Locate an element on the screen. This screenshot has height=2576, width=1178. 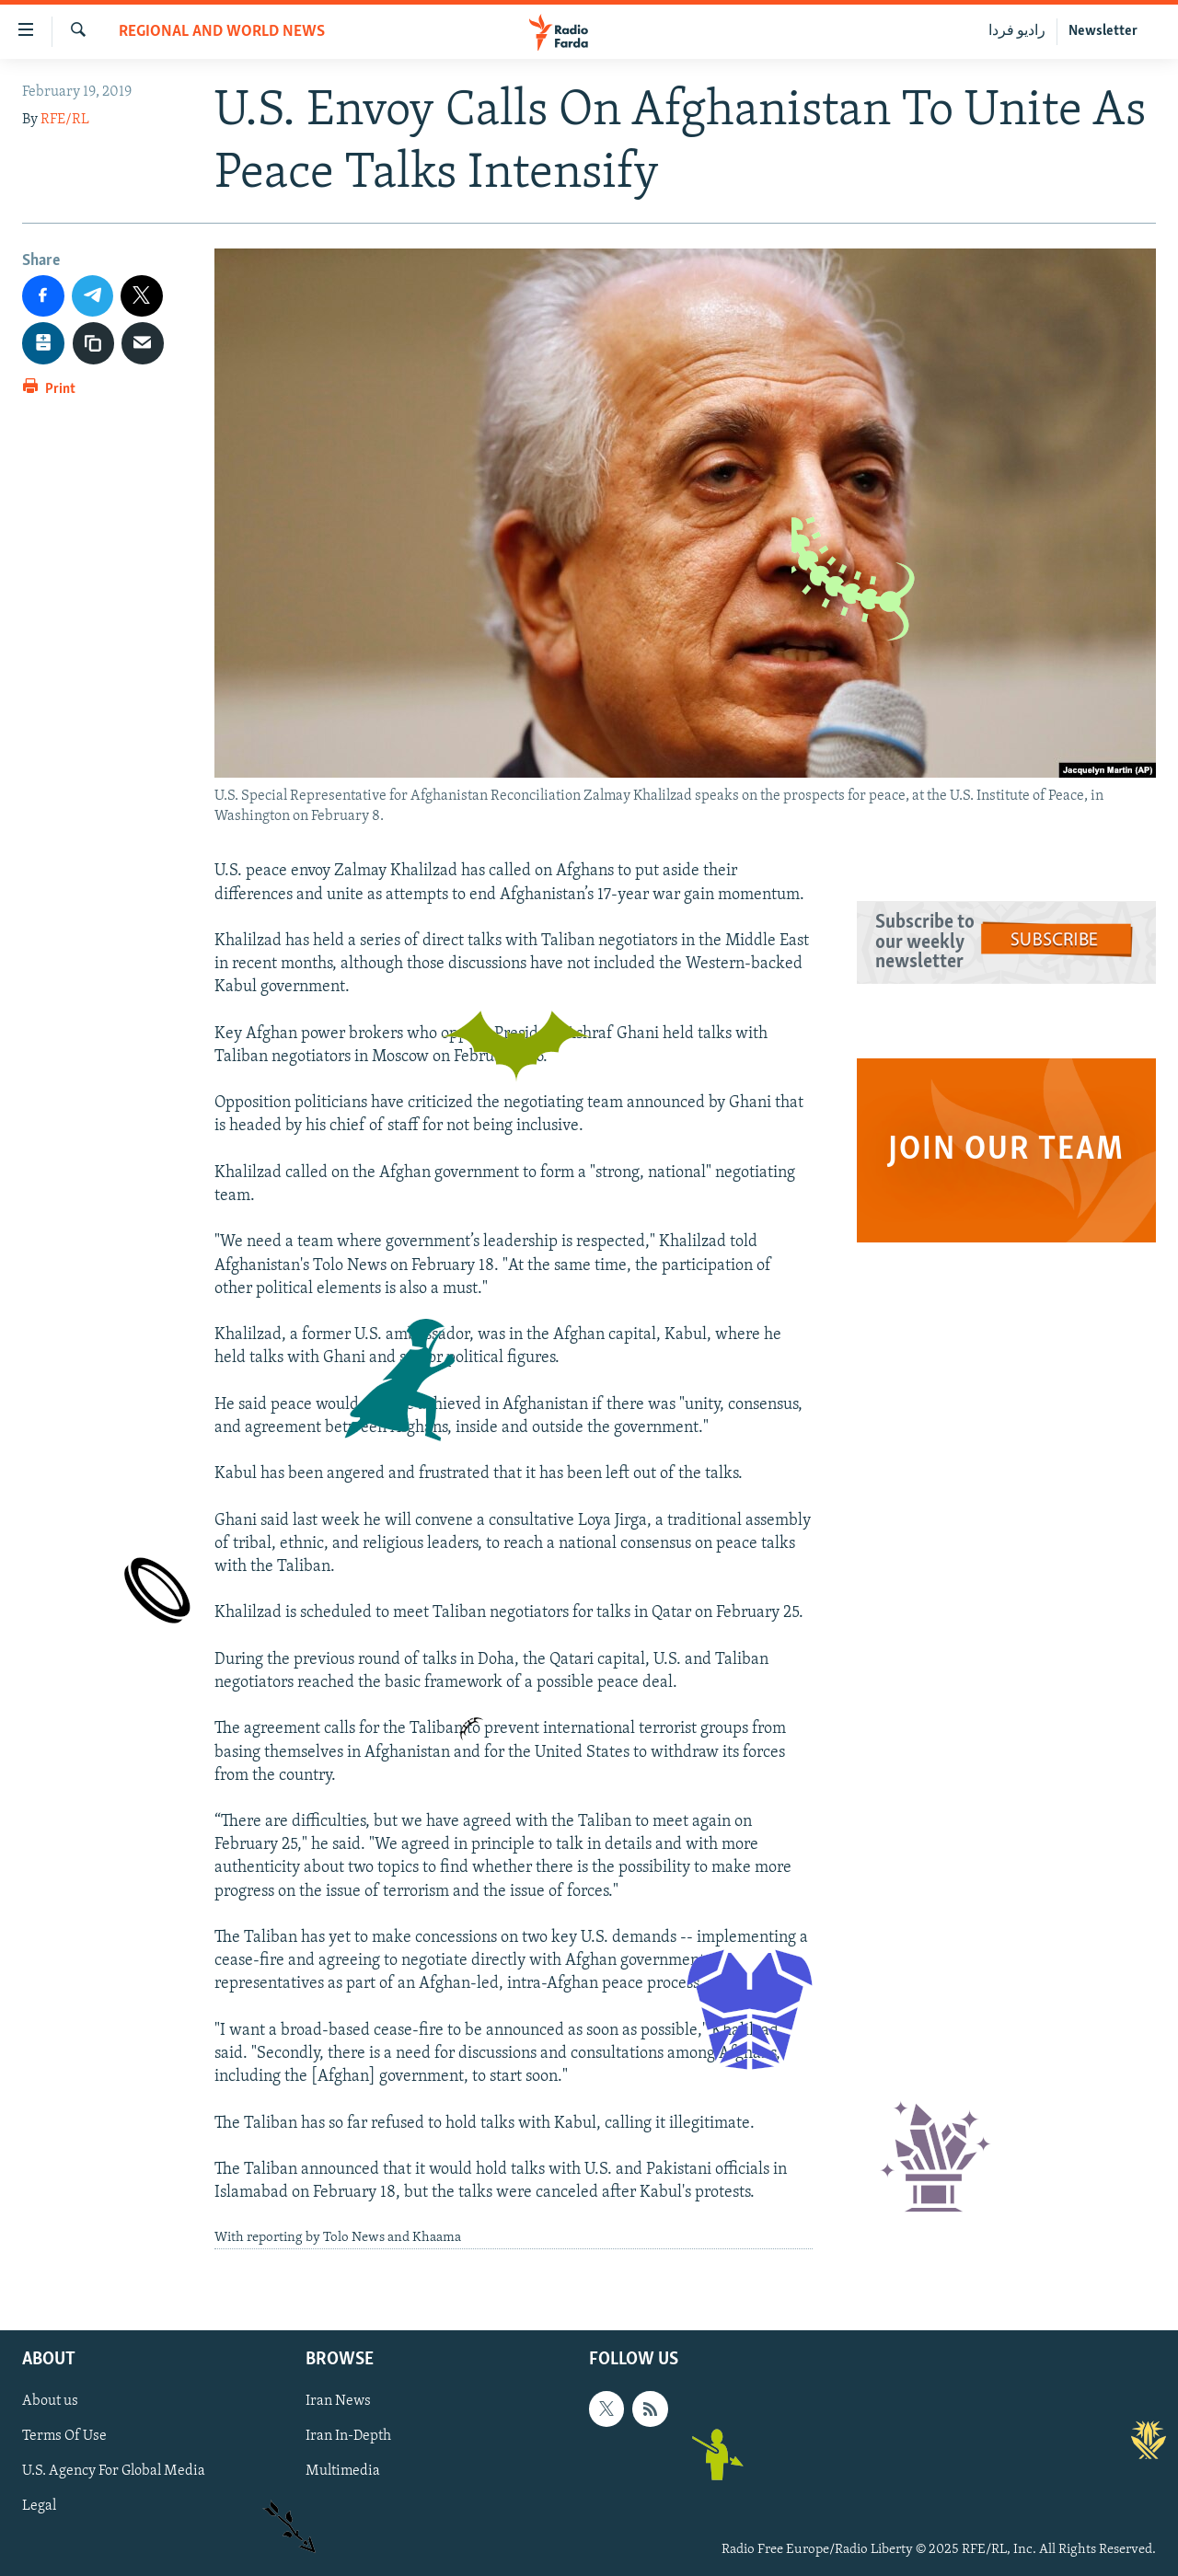
select the bat'leth weapon in a game inventory is located at coordinates (471, 1728).